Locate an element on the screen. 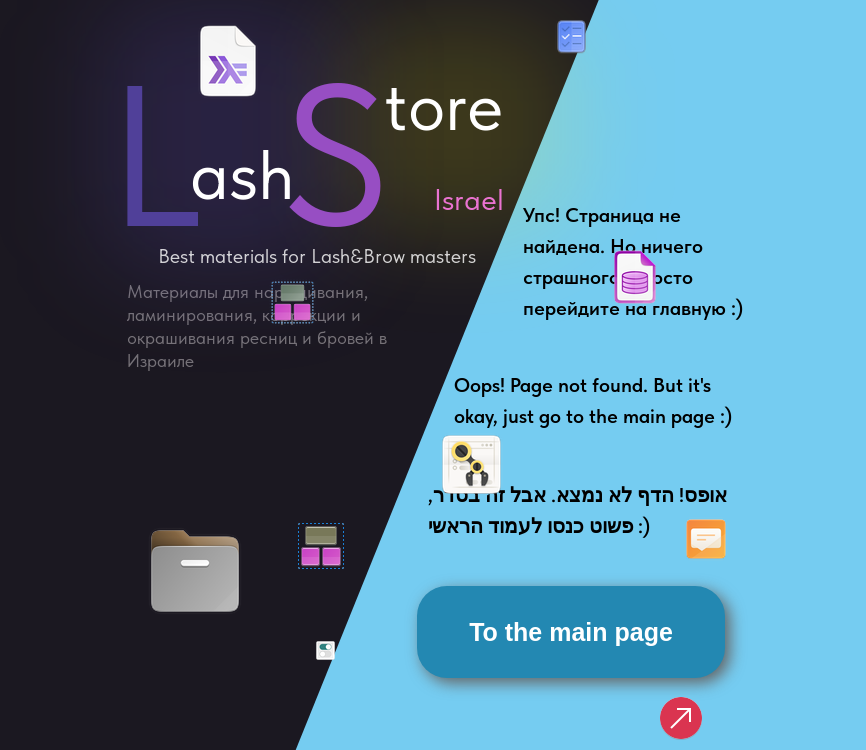 This screenshot has height=750, width=866. select all items in the current view is located at coordinates (292, 302).